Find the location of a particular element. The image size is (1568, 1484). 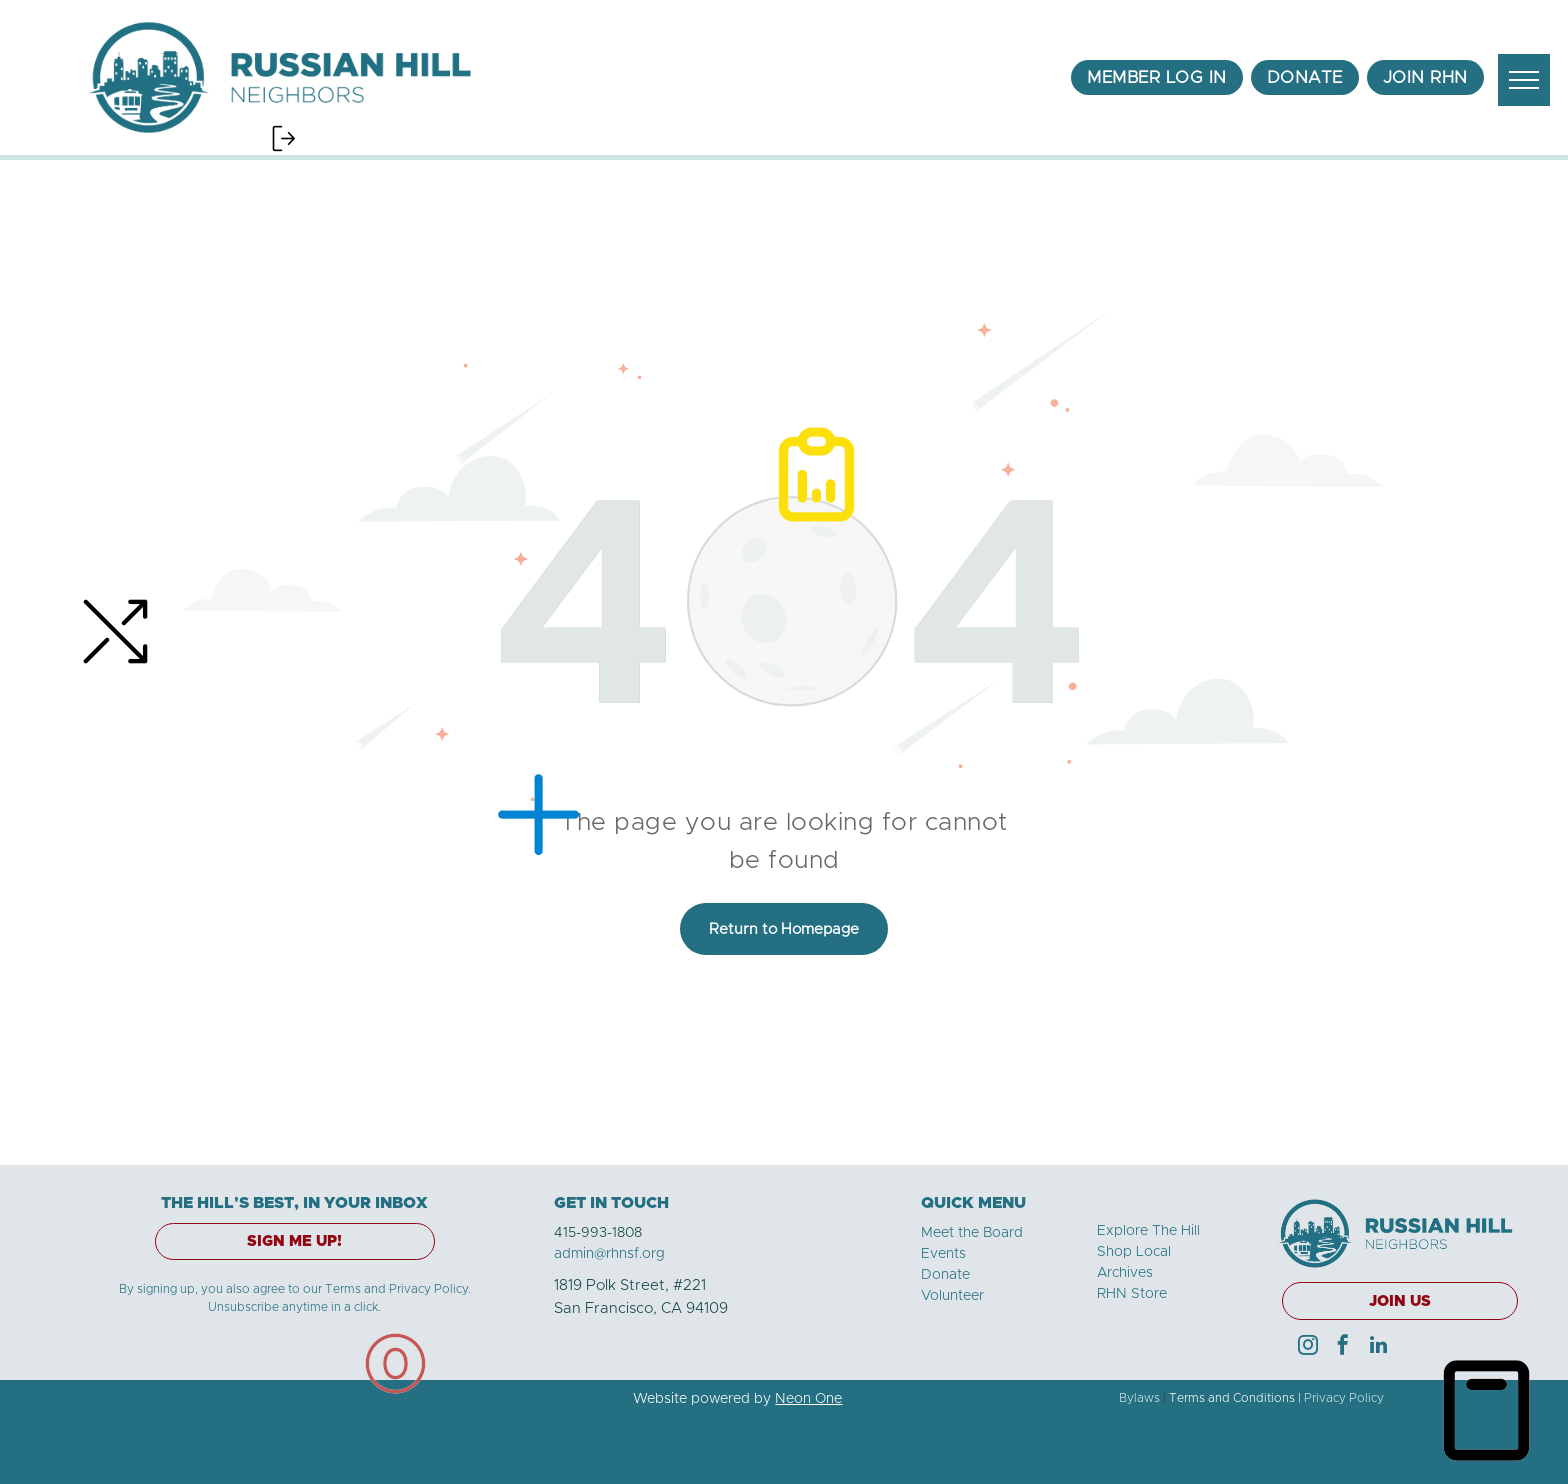

tablet device with speaker is located at coordinates (1486, 1410).